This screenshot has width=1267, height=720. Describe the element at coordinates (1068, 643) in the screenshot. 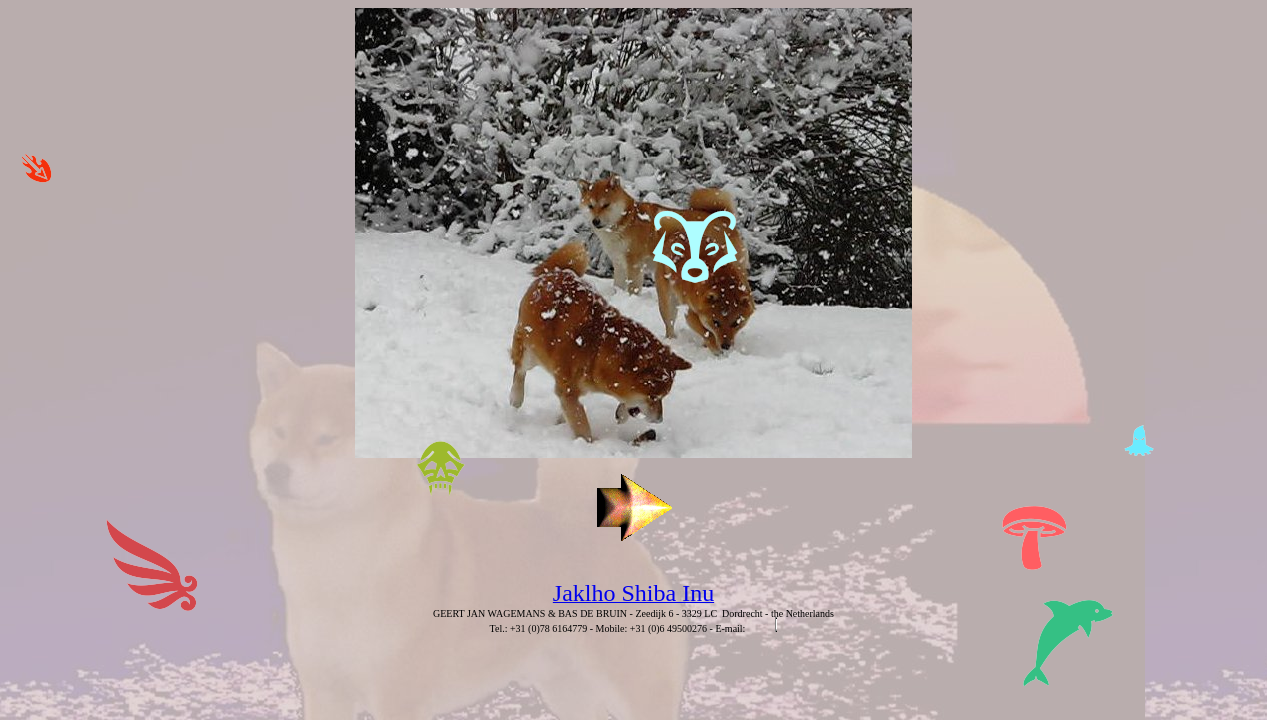

I see `access marine life or ocean-themed content` at that location.